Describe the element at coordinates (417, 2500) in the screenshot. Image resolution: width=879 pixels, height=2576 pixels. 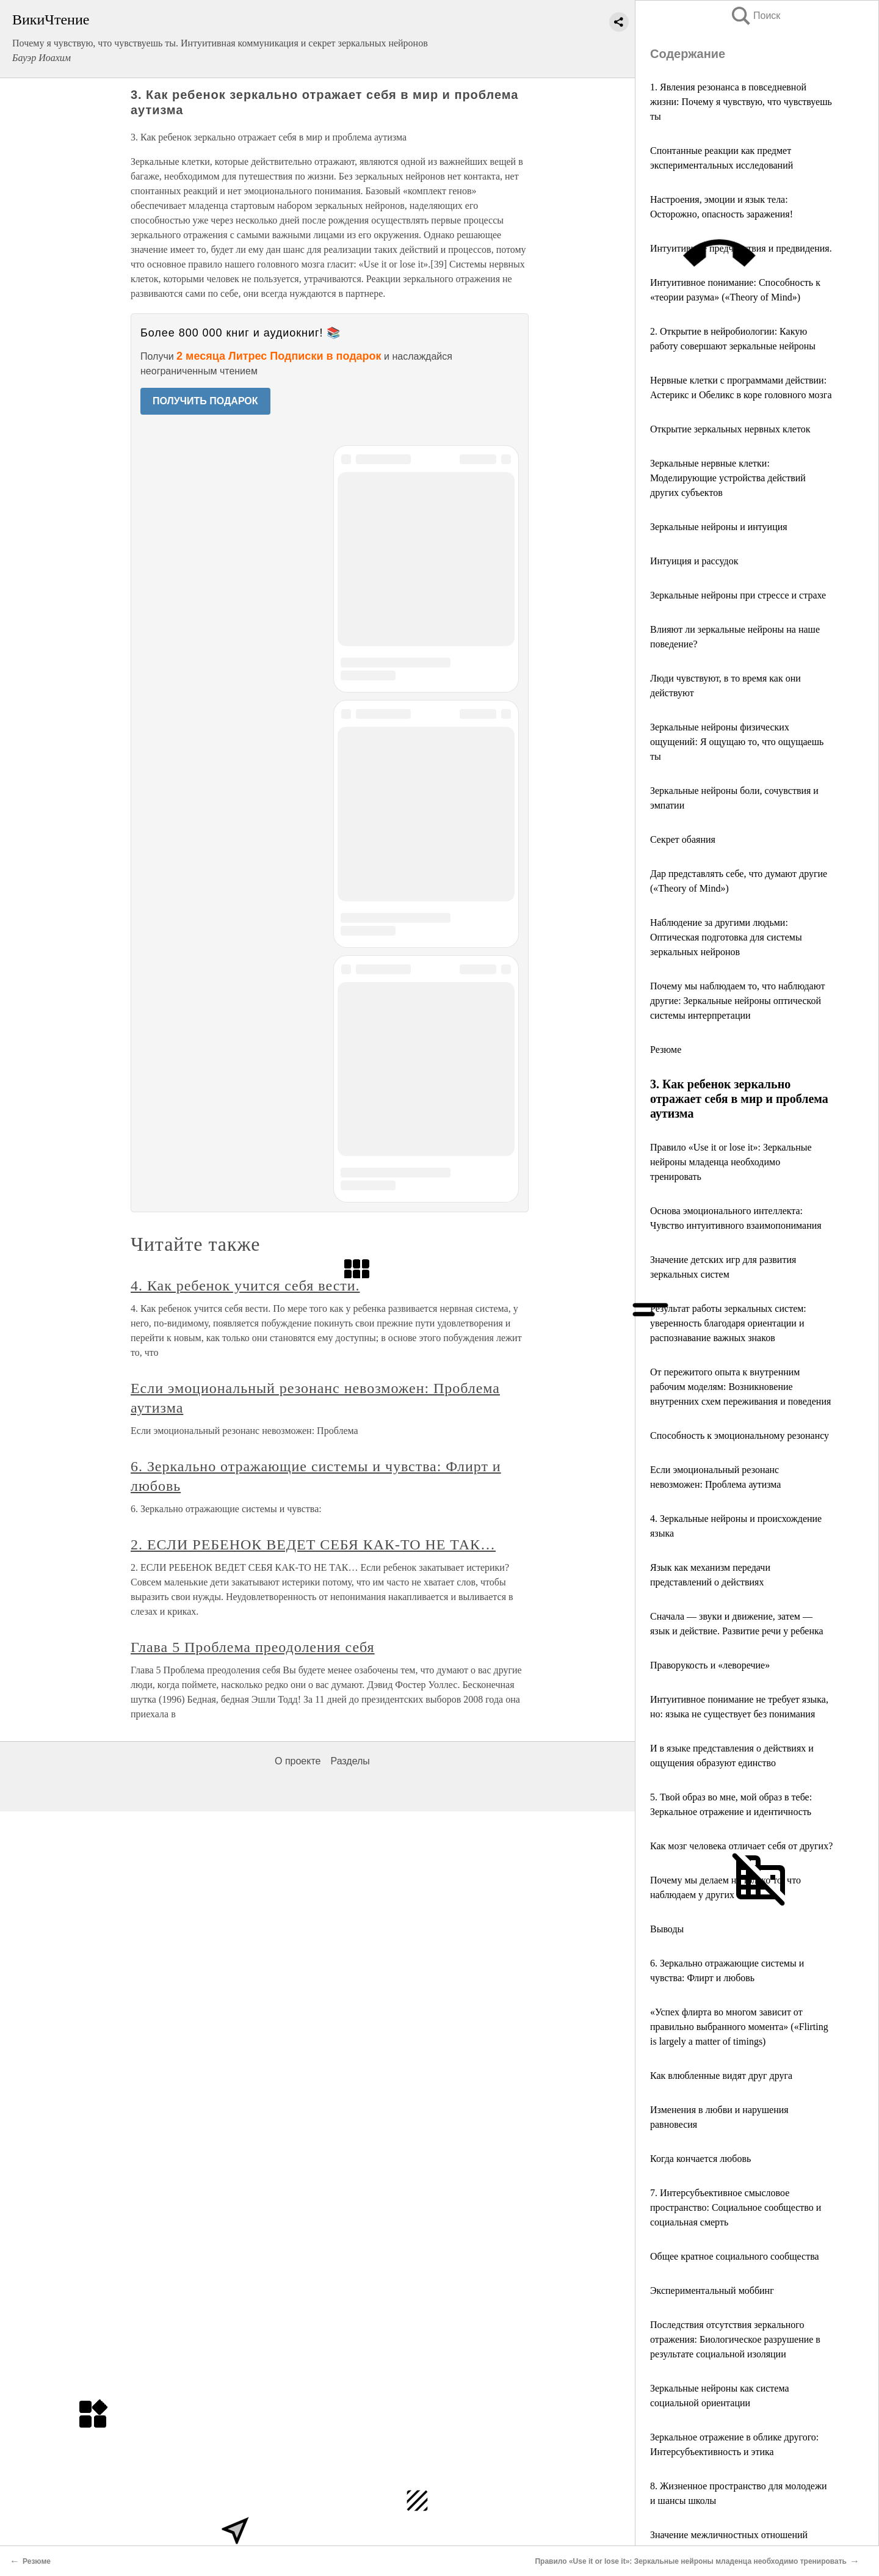
I see `apply a texture or pattern overlay` at that location.